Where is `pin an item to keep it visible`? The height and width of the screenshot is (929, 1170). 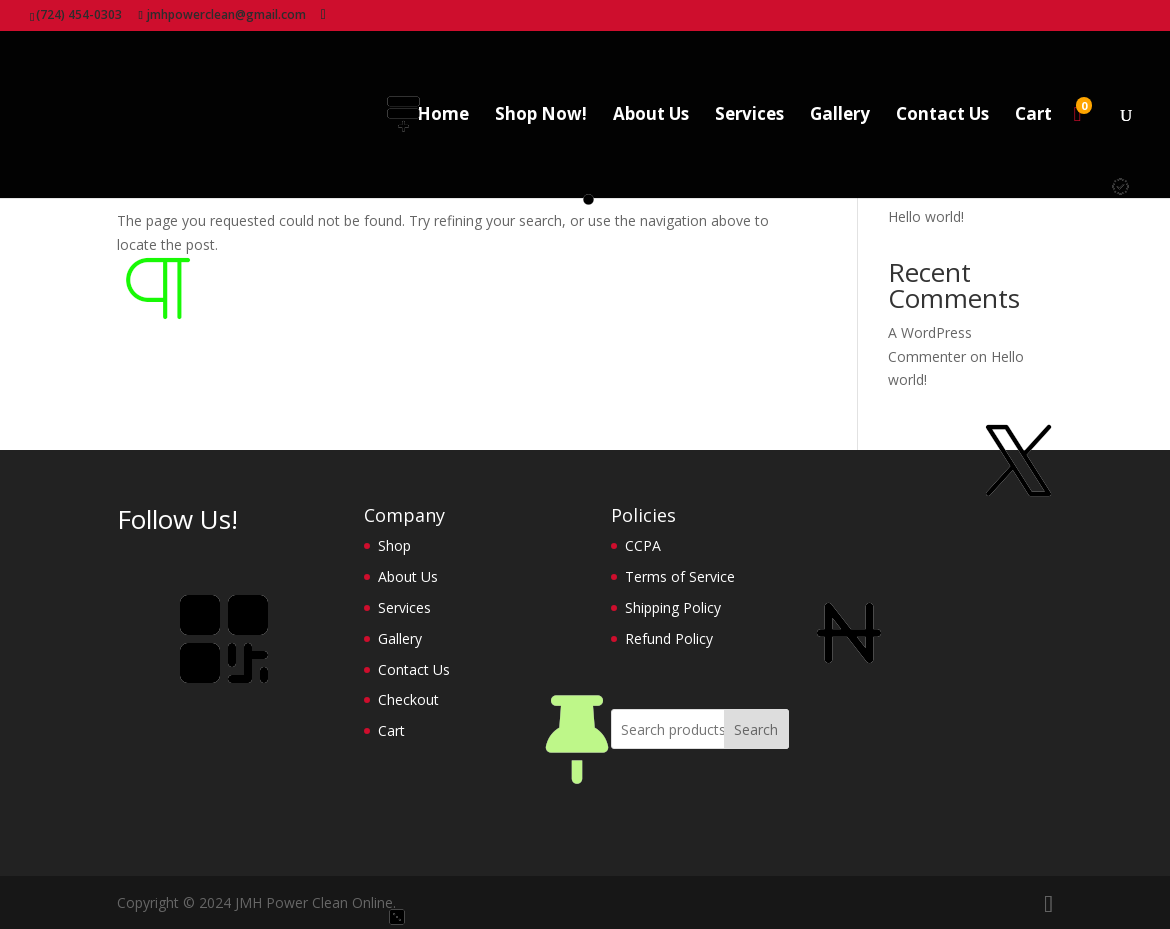 pin an item to keep it visible is located at coordinates (577, 737).